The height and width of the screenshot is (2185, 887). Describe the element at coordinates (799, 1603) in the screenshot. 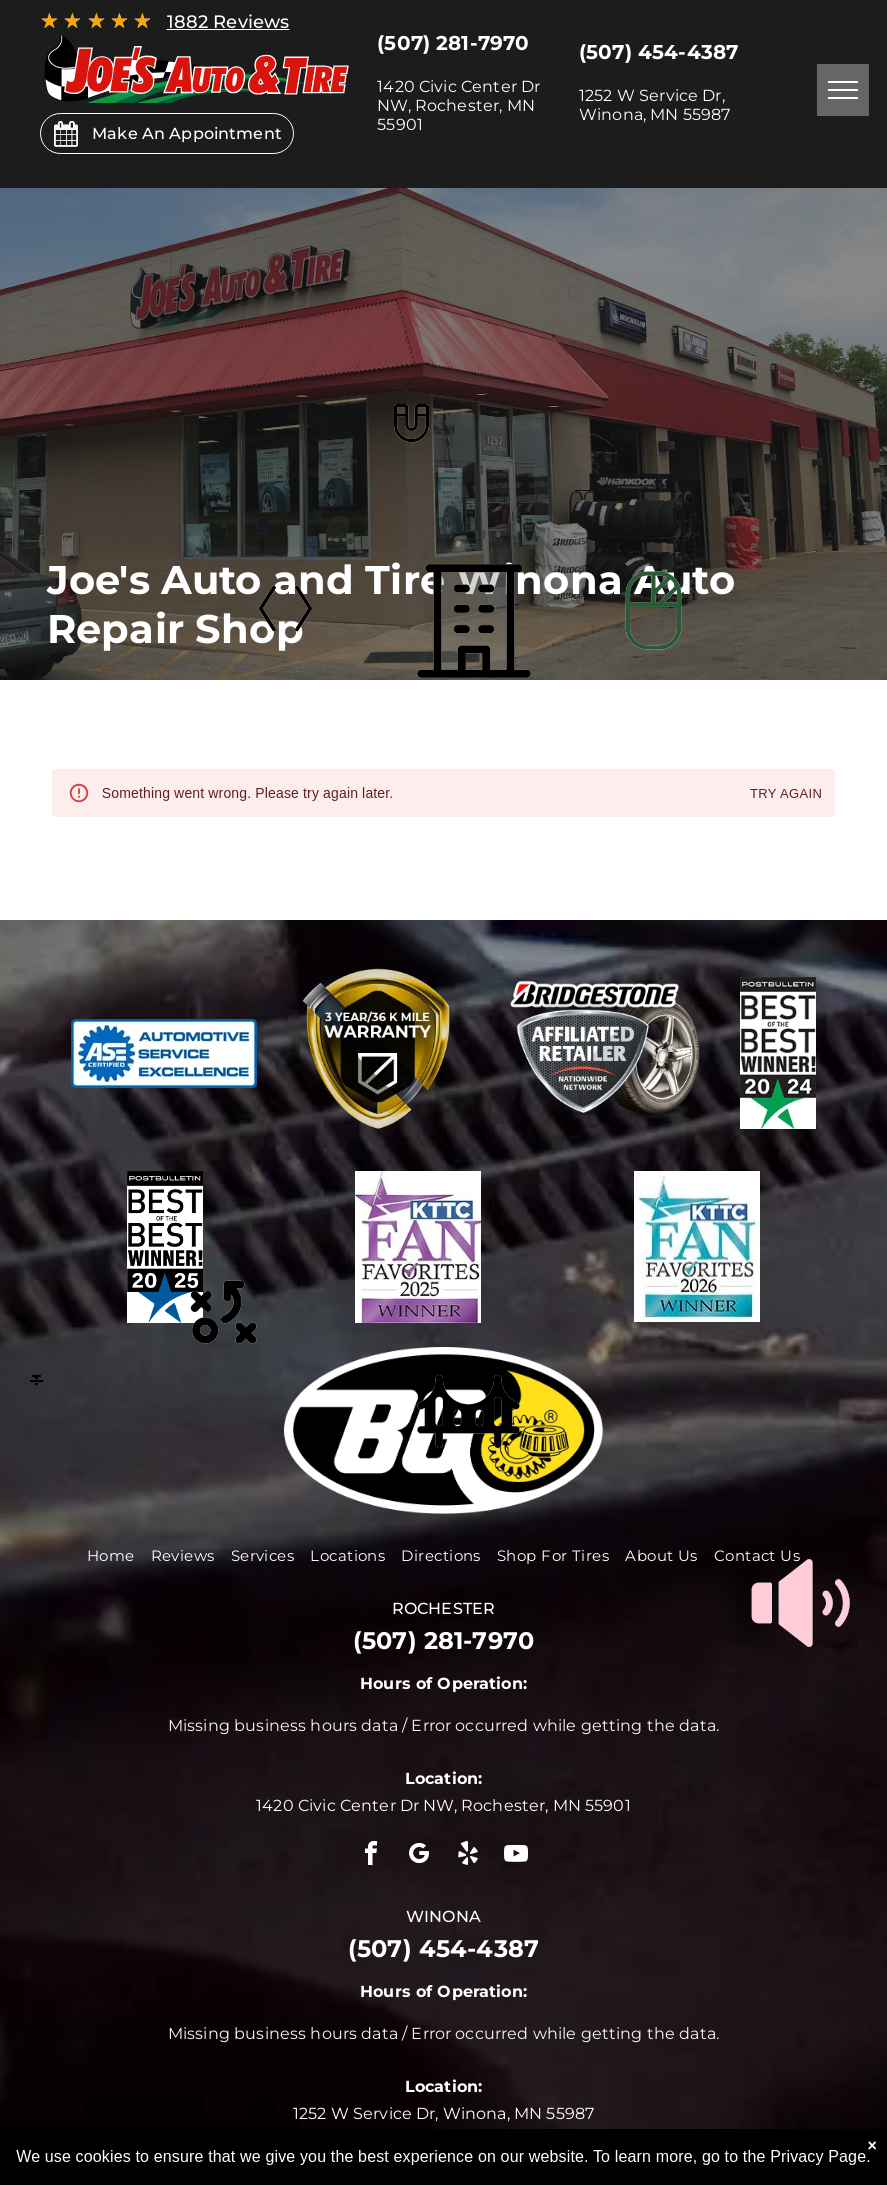

I see `volume is set to high` at that location.